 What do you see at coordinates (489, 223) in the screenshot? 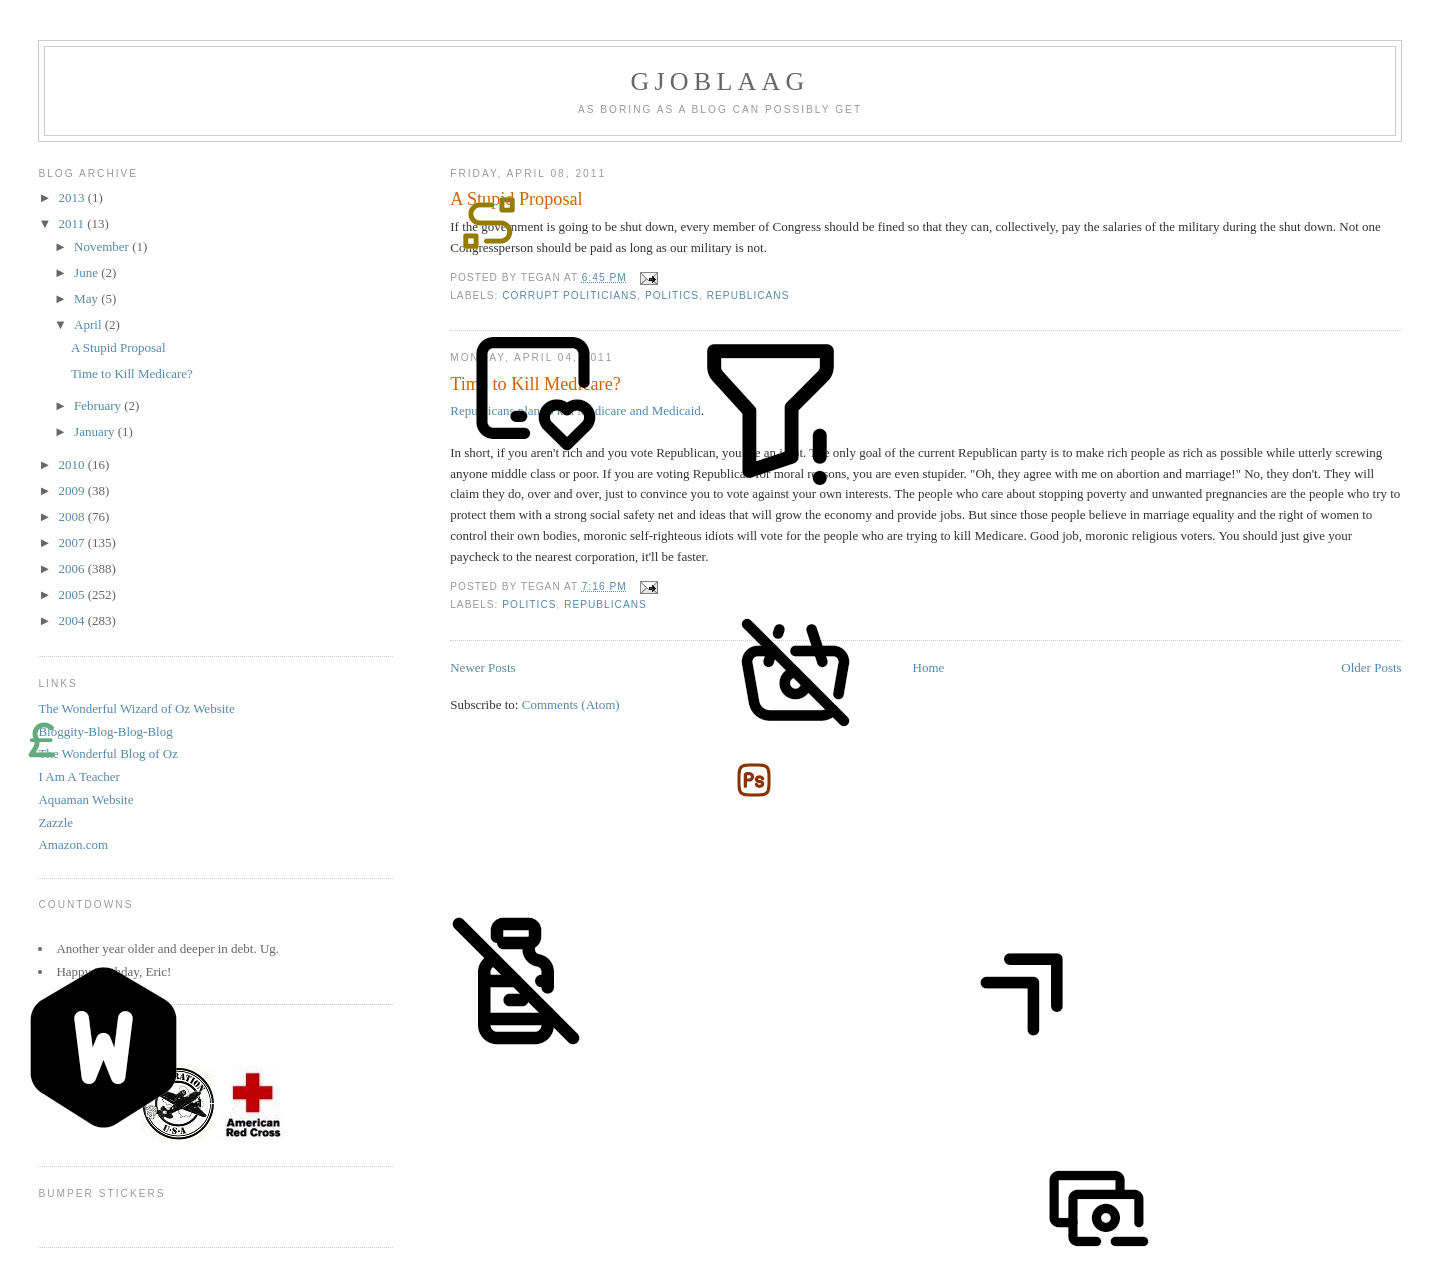
I see `view route between two points` at bounding box center [489, 223].